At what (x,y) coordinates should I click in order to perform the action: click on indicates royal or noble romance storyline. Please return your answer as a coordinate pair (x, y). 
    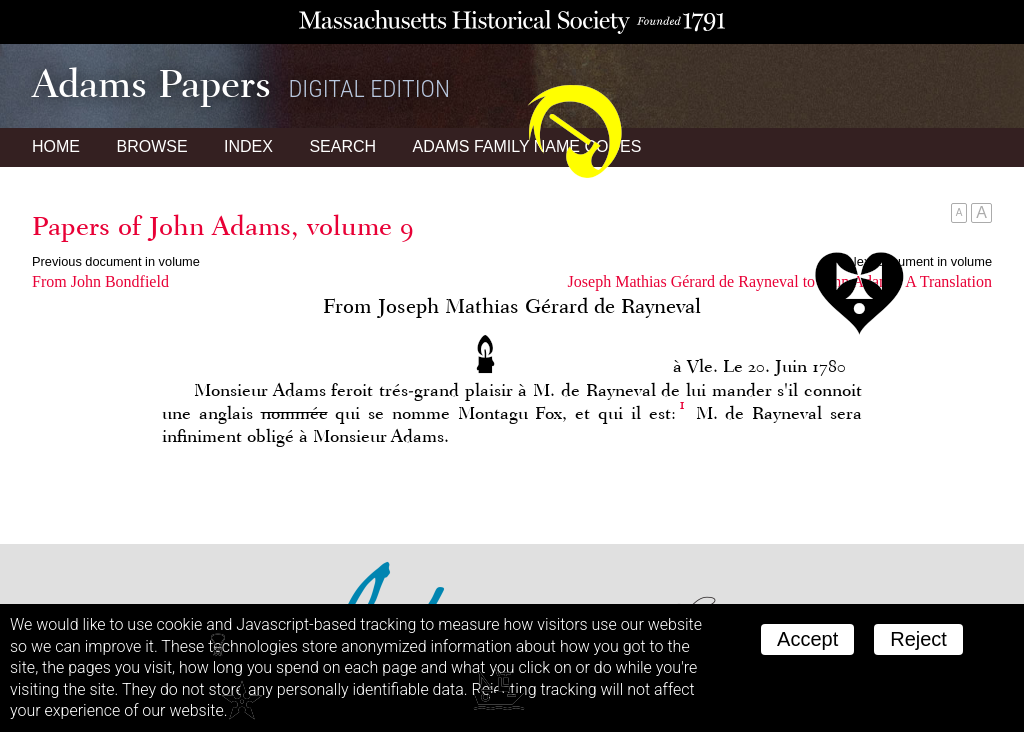
    Looking at the image, I should click on (859, 293).